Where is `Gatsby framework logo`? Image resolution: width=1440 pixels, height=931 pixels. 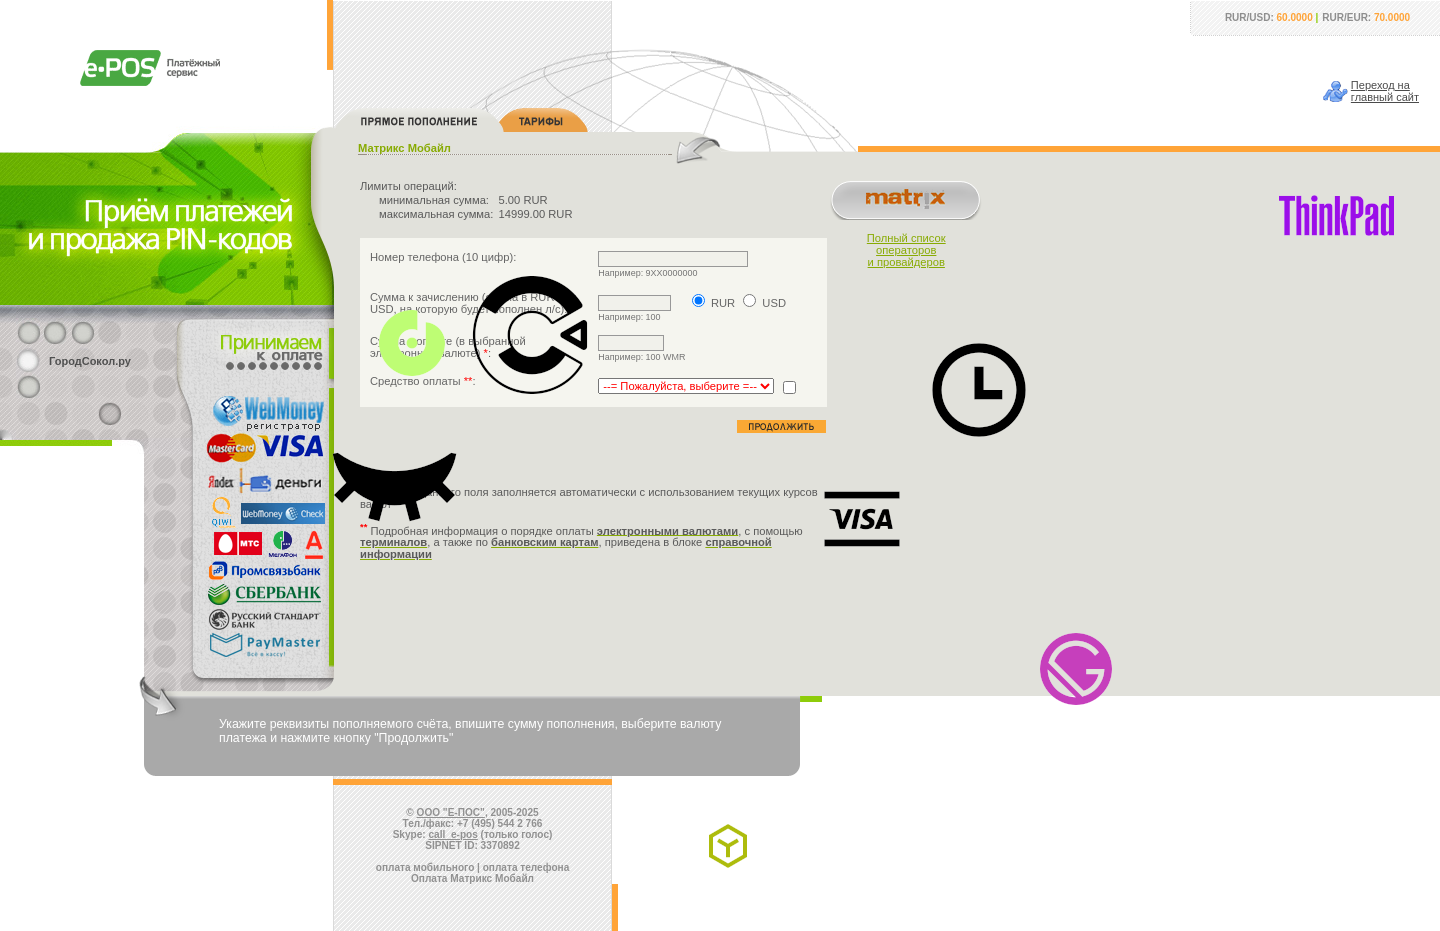
Gatsby framework logo is located at coordinates (1076, 669).